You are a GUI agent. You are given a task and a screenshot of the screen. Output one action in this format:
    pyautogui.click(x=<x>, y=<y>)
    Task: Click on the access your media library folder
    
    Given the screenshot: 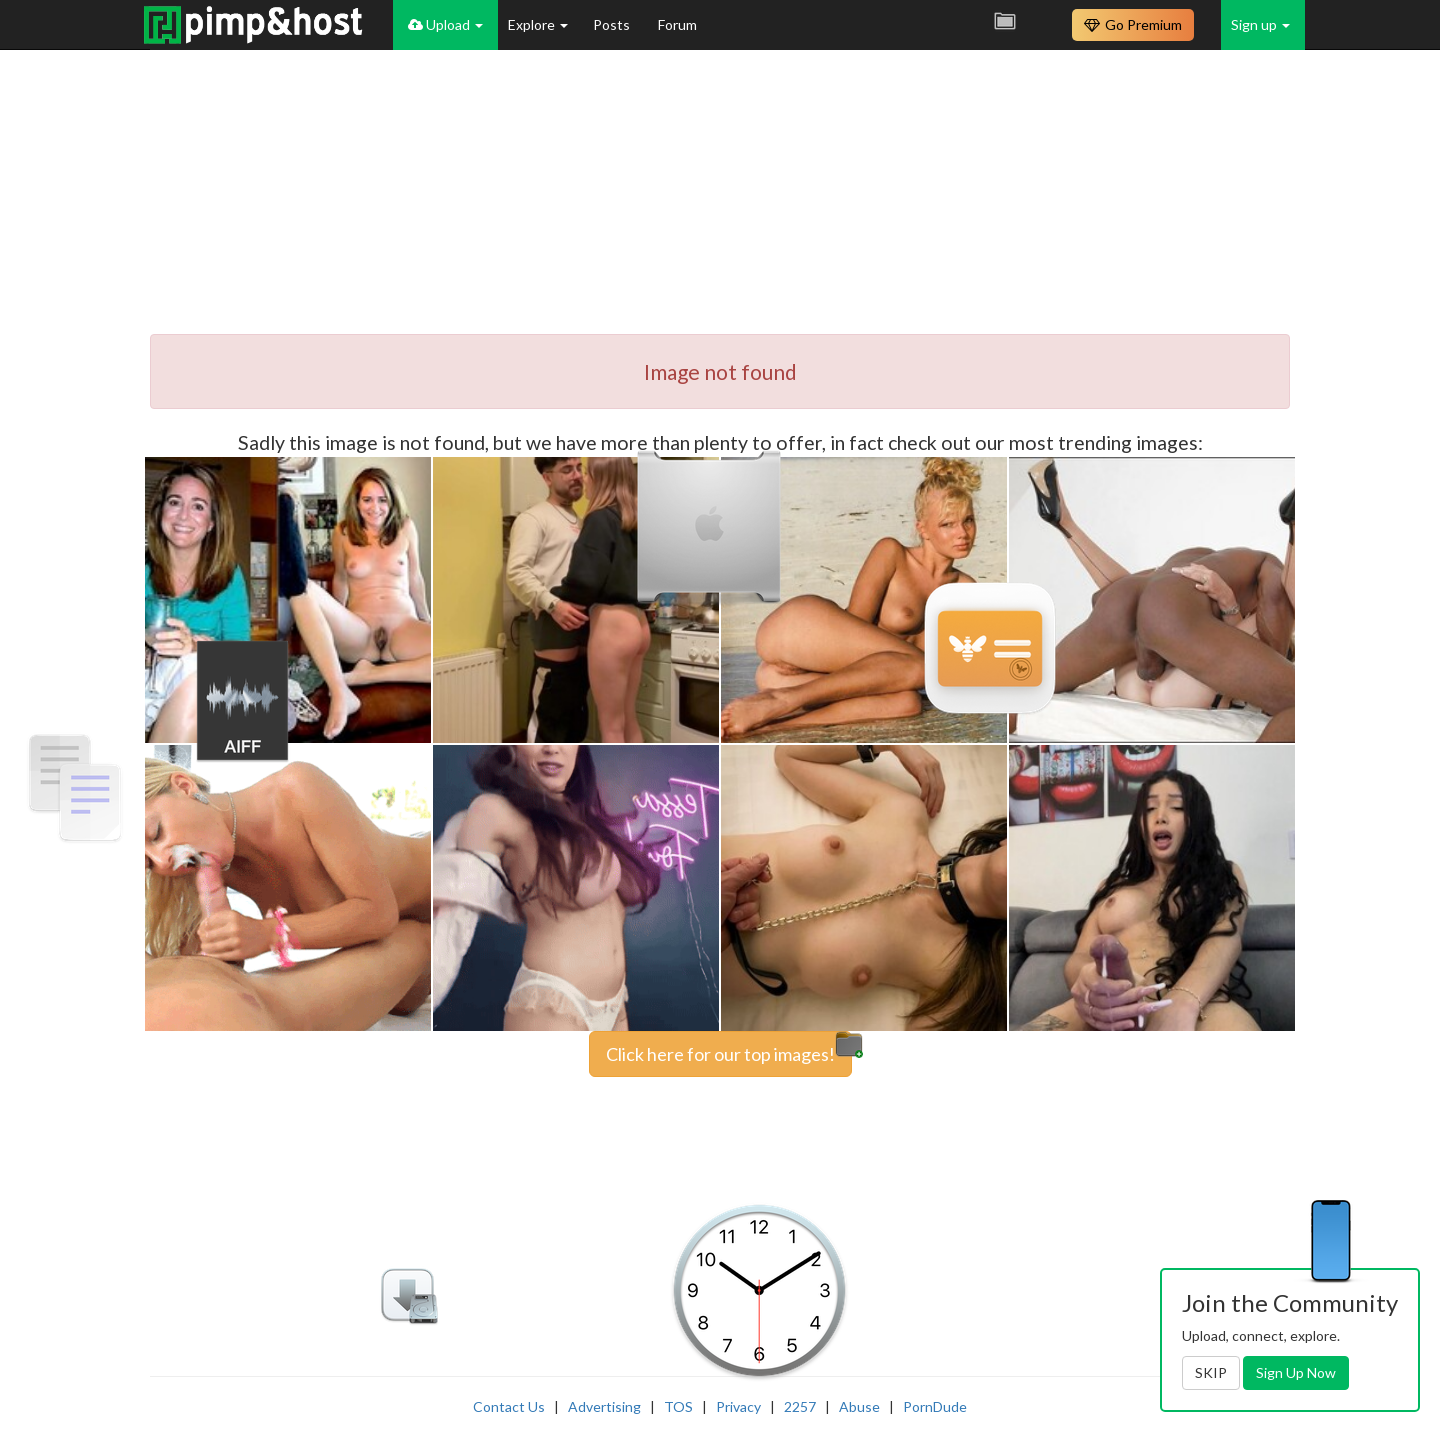 What is the action you would take?
    pyautogui.click(x=1005, y=21)
    